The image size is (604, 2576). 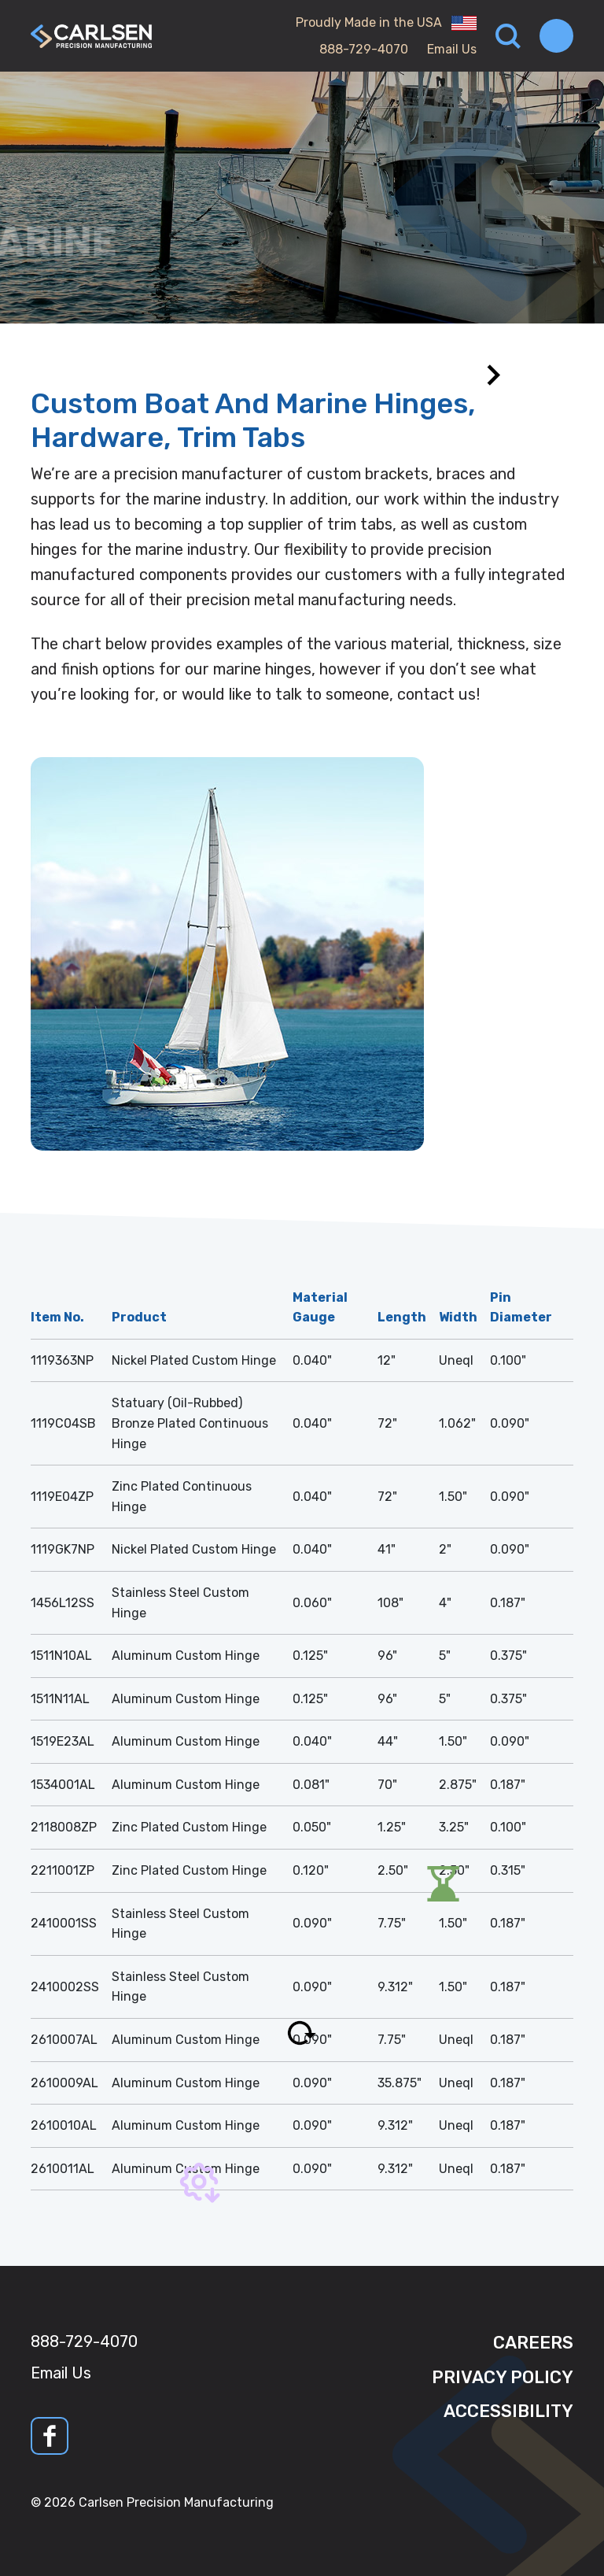 What do you see at coordinates (301, 2033) in the screenshot?
I see `refresh the current page or content` at bounding box center [301, 2033].